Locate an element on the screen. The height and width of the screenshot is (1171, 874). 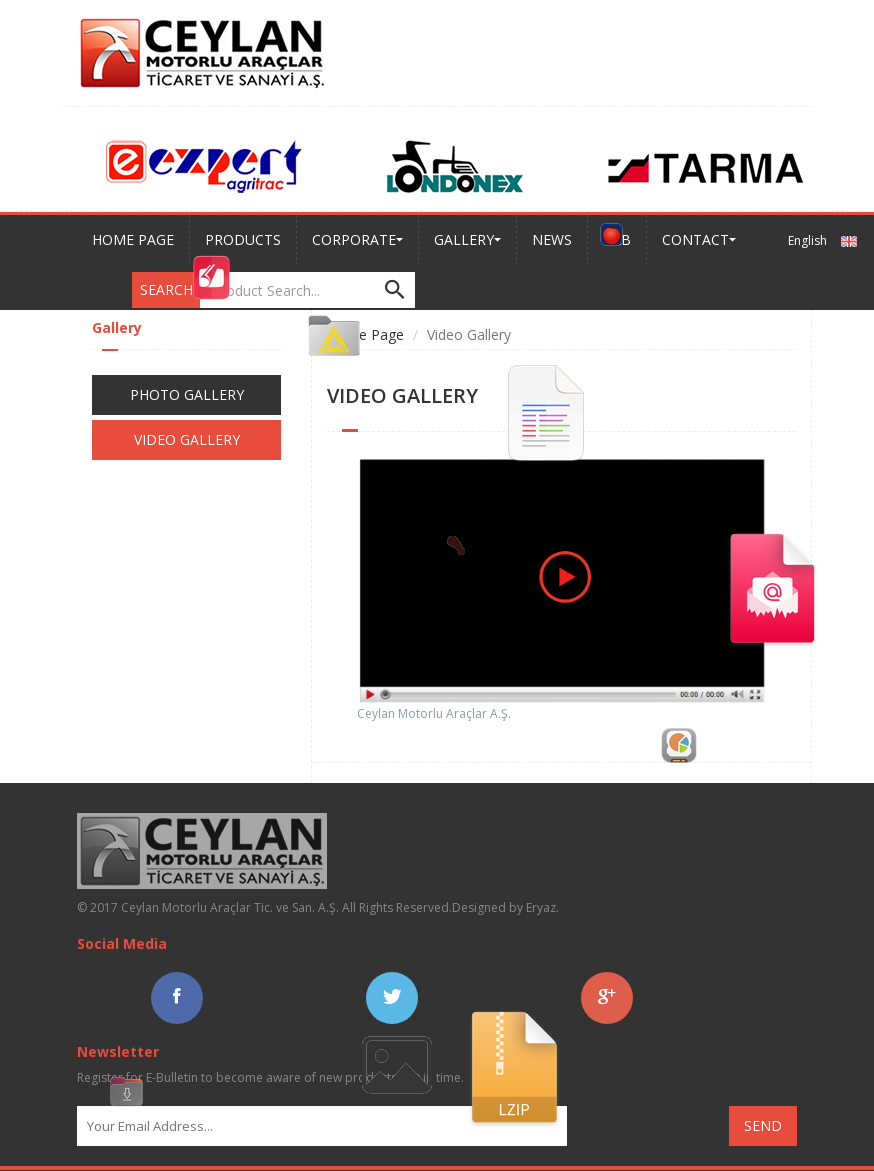
open disk usage analyzer is located at coordinates (679, 746).